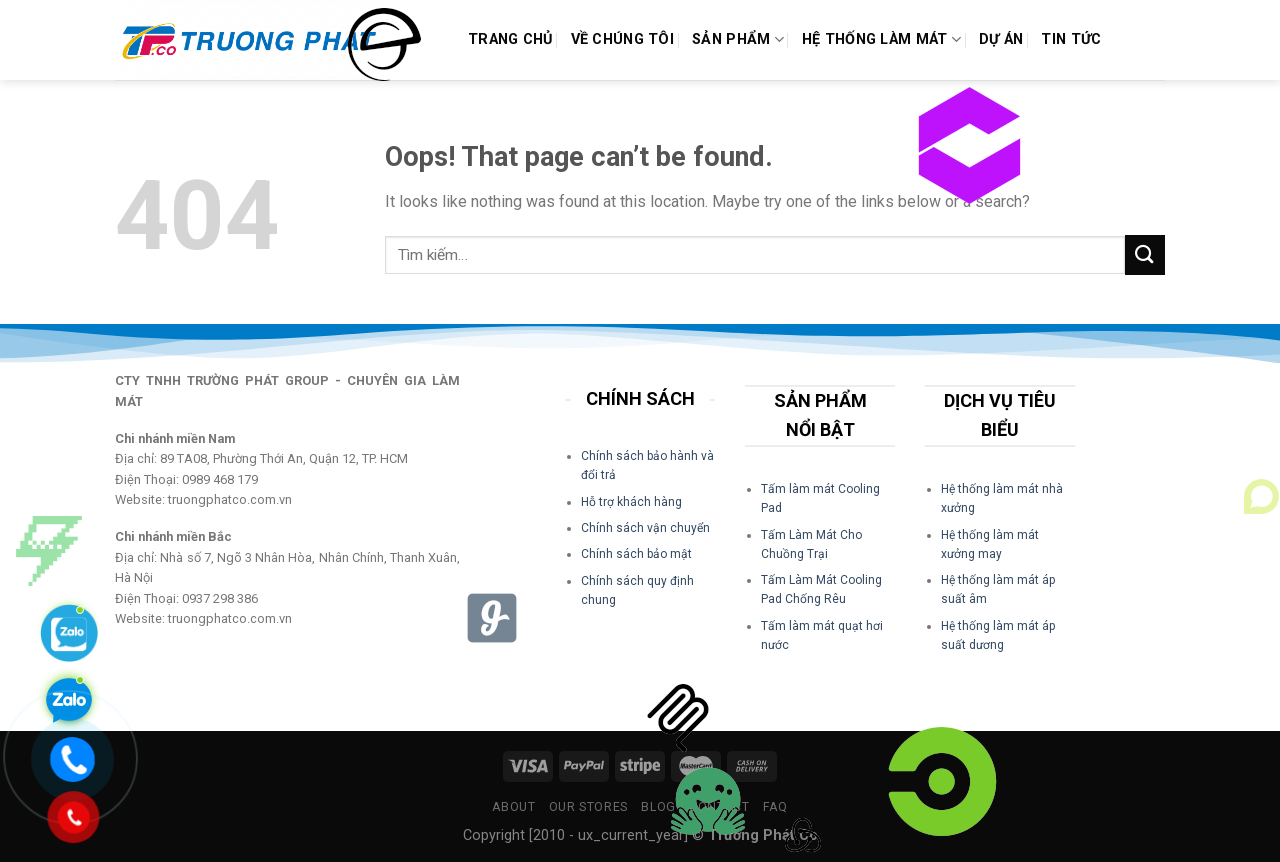 This screenshot has height=862, width=1280. Describe the element at coordinates (803, 835) in the screenshot. I see `Redux state management library logo` at that location.